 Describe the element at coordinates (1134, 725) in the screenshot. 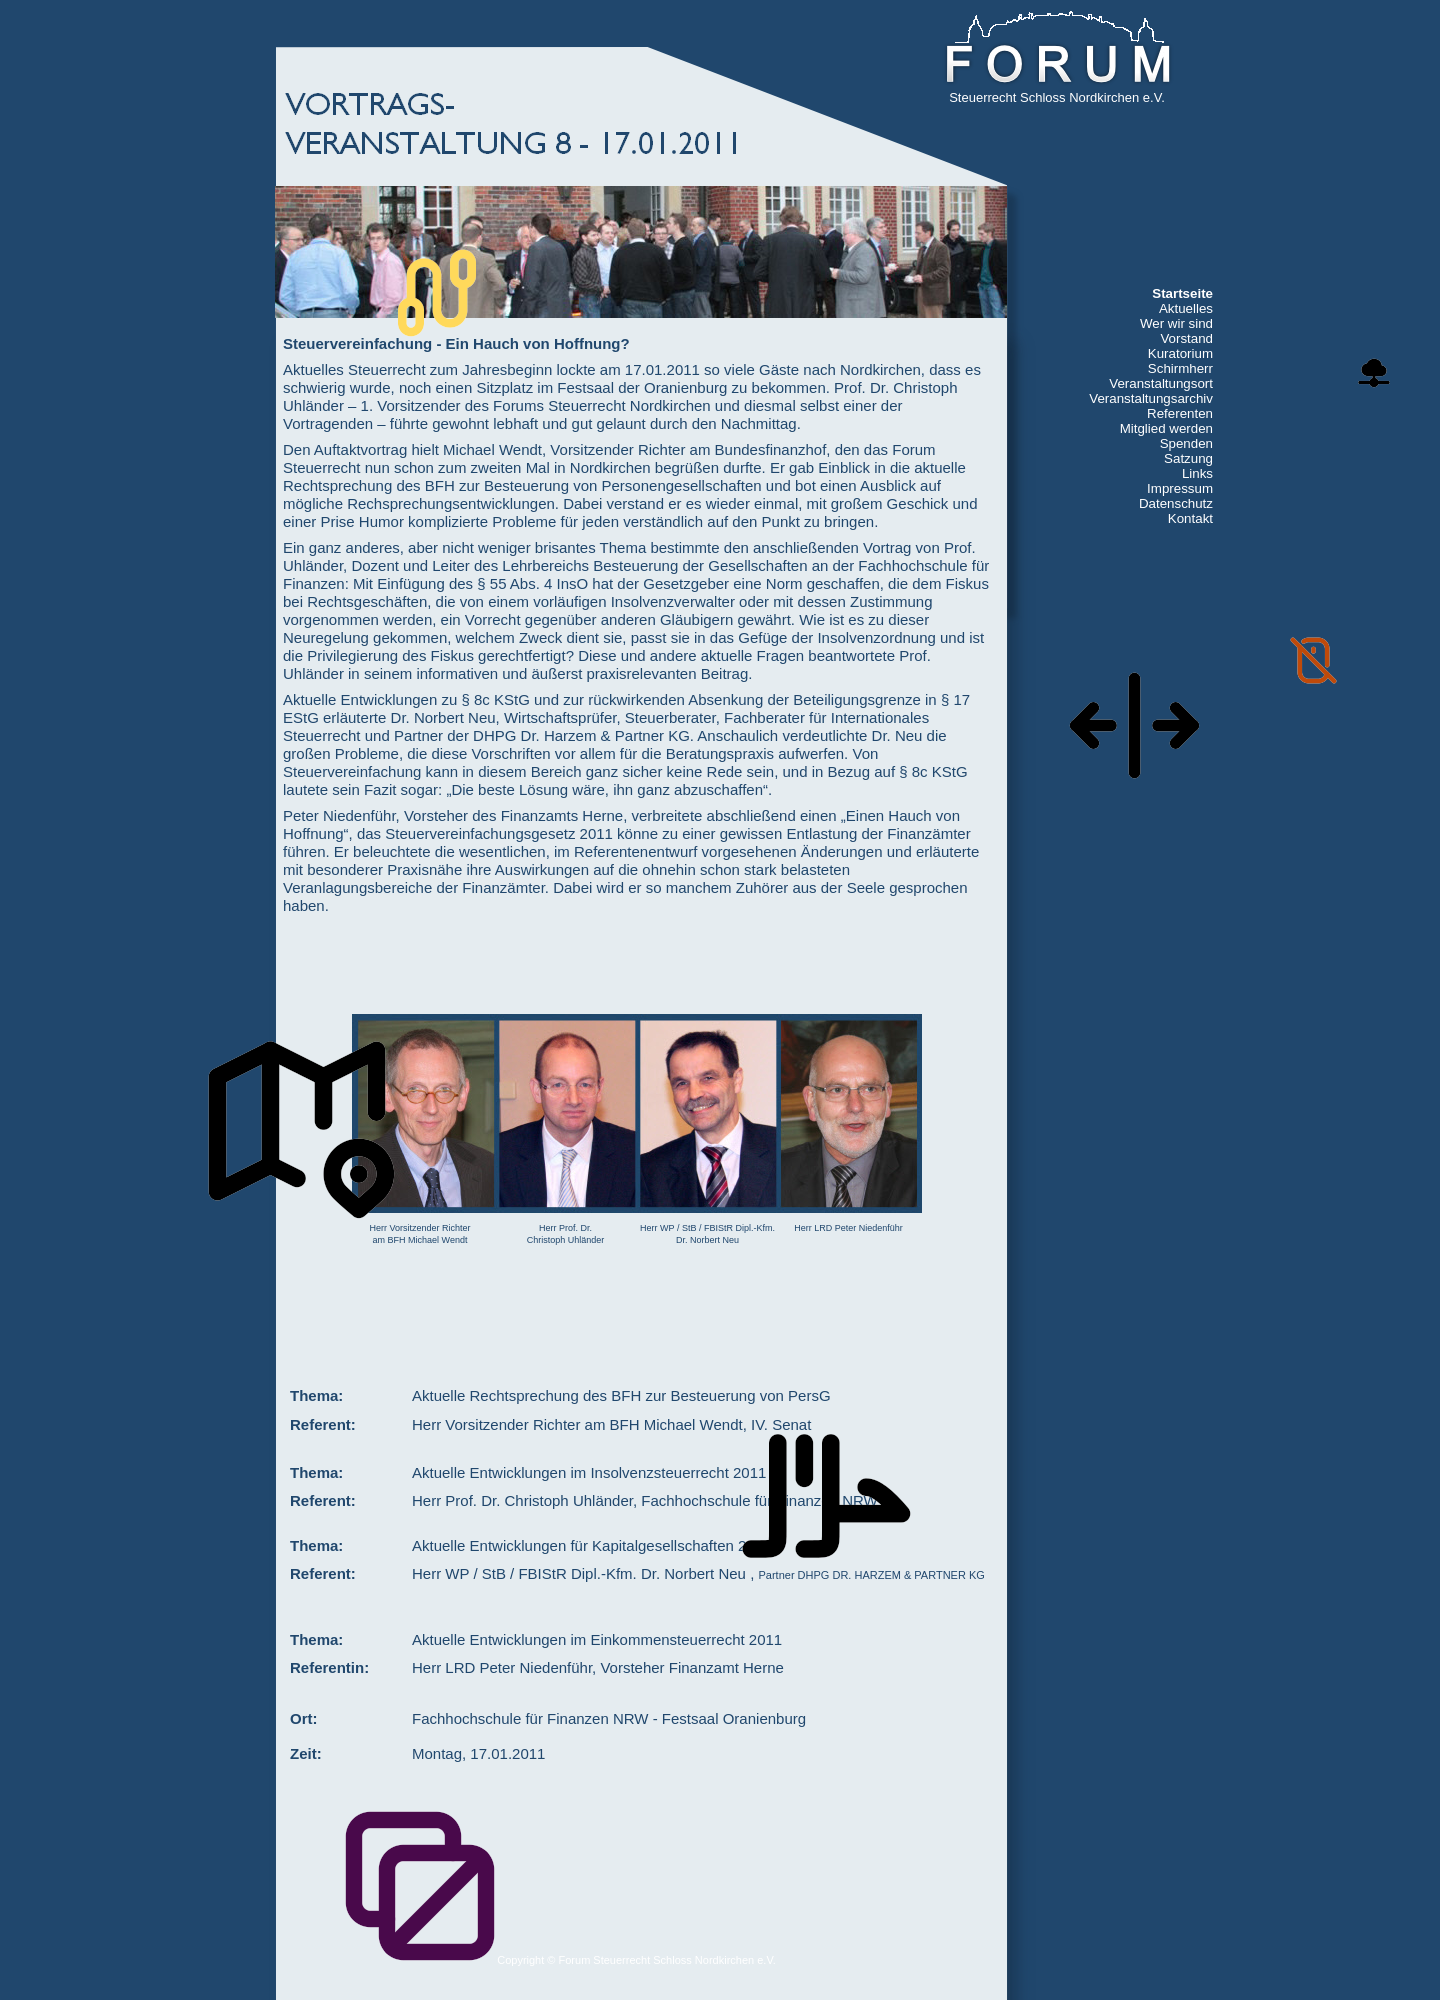

I see `expand or resize content horizontally` at that location.